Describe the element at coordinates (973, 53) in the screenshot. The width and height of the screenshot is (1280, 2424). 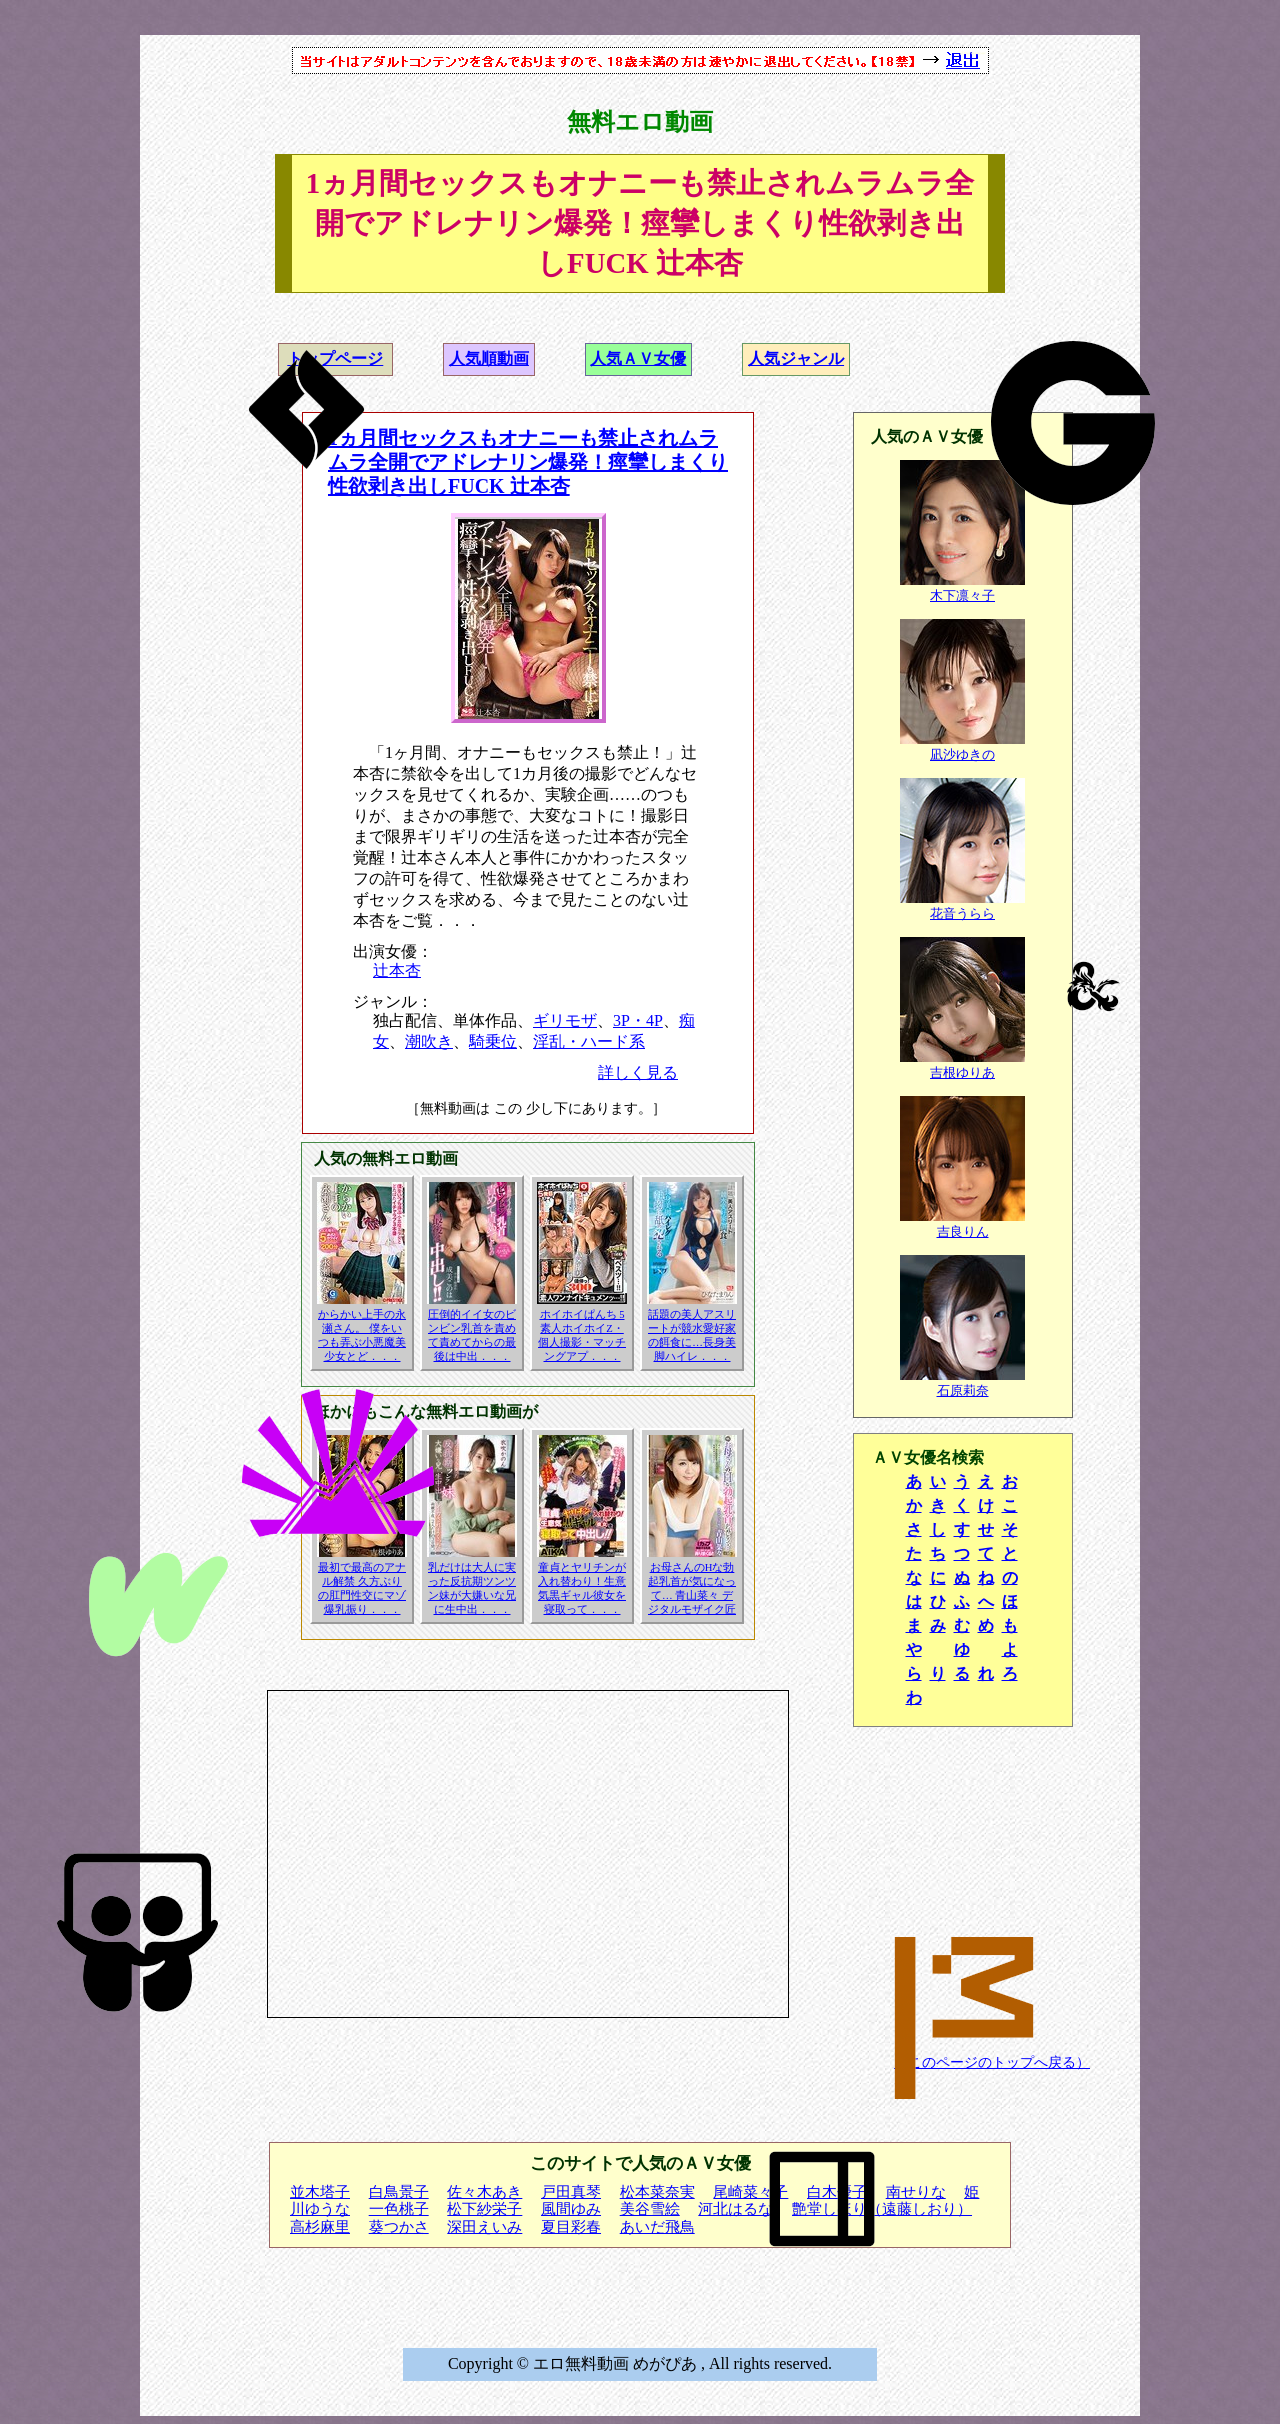
I see `open the Runkeeper fitness tracking app` at that location.